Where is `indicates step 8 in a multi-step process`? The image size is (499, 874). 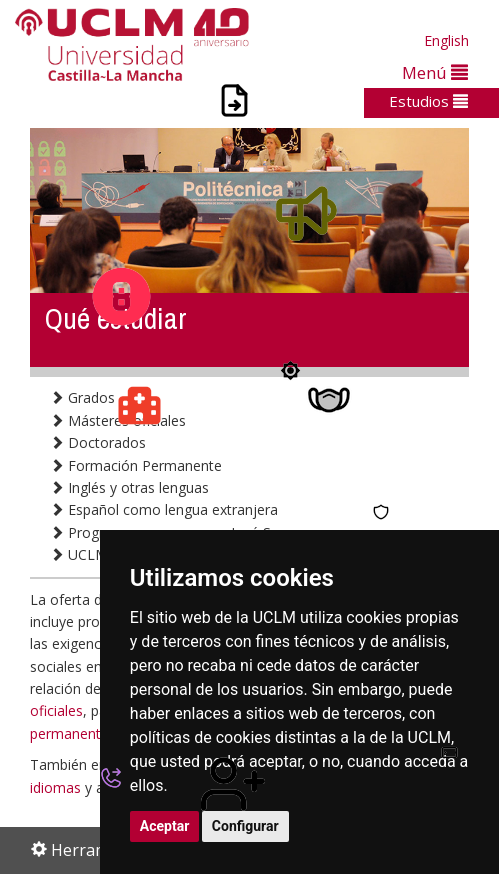
indicates step 8 in a multi-step process is located at coordinates (121, 296).